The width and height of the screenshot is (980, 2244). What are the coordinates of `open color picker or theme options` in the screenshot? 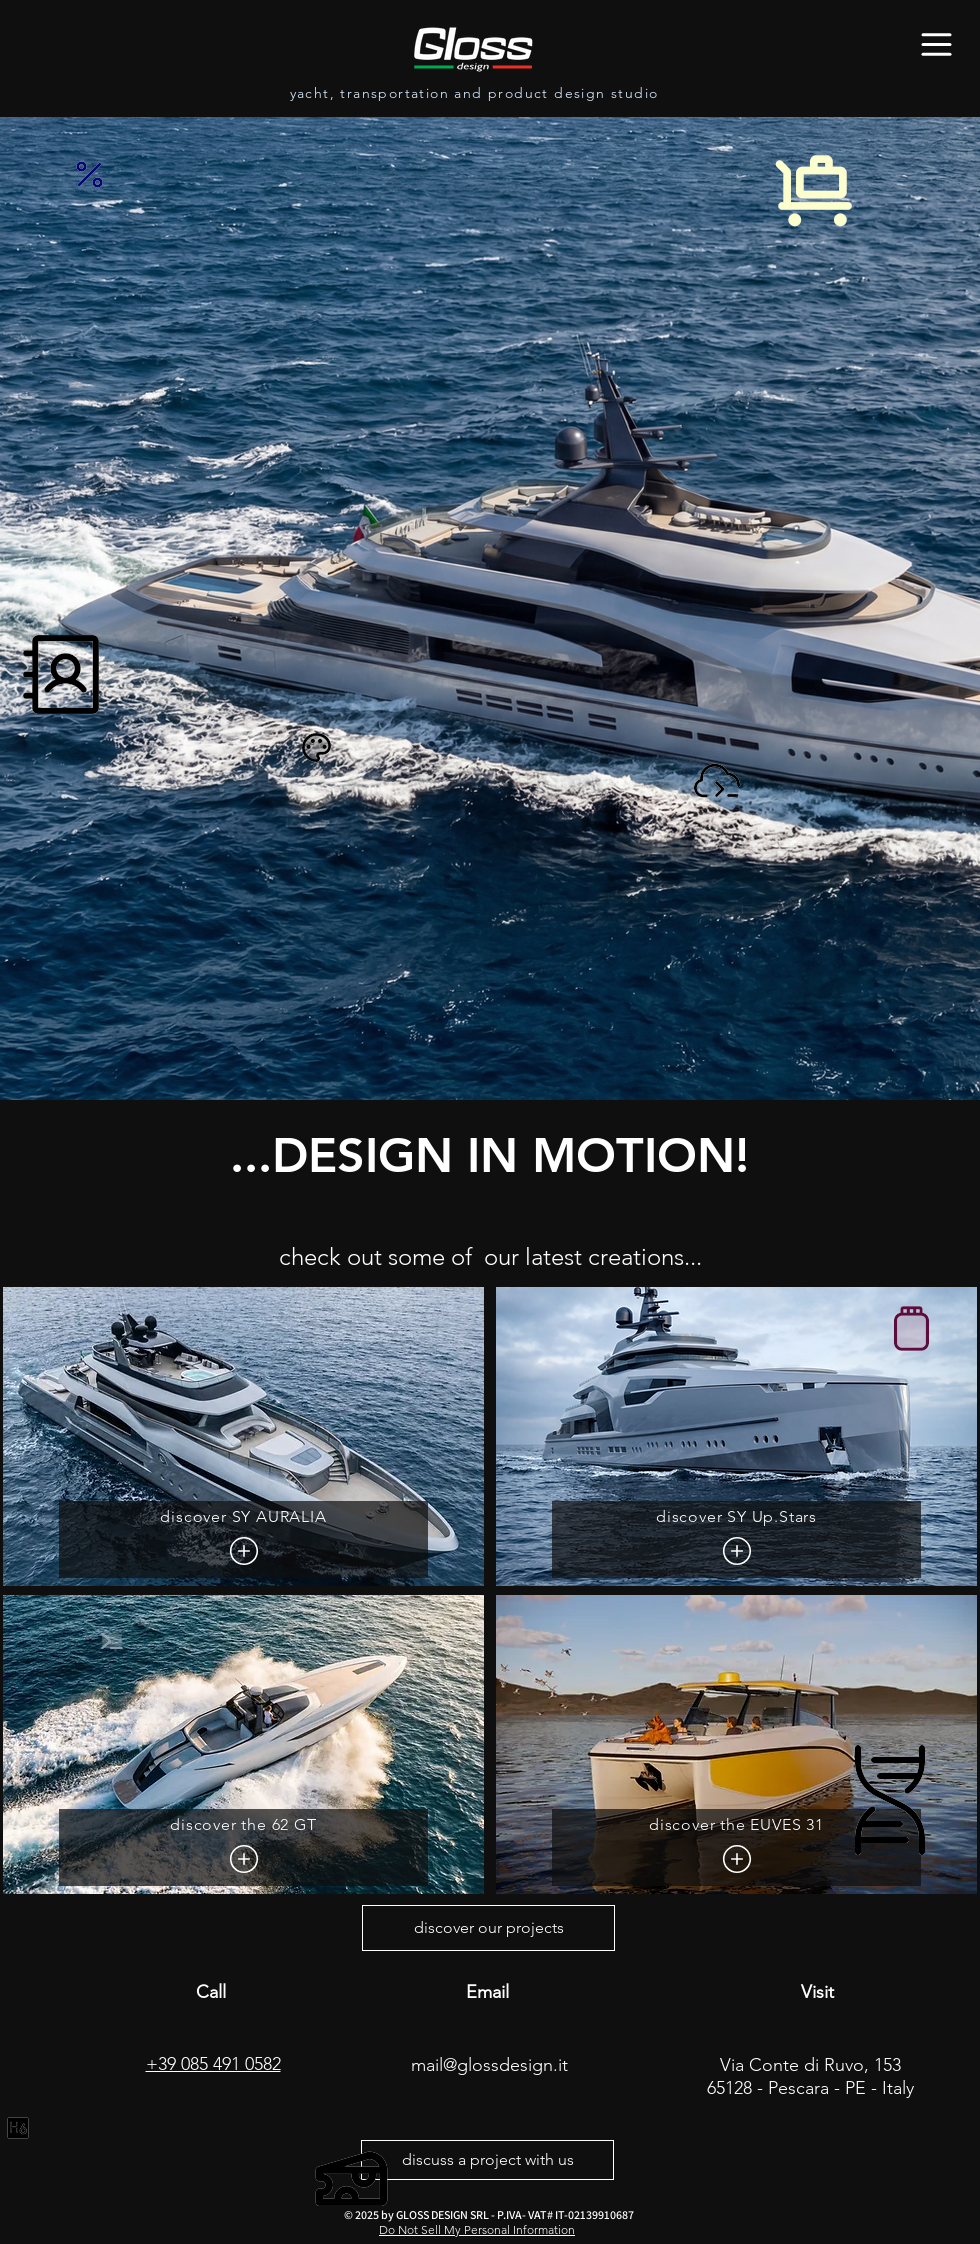 It's located at (316, 747).